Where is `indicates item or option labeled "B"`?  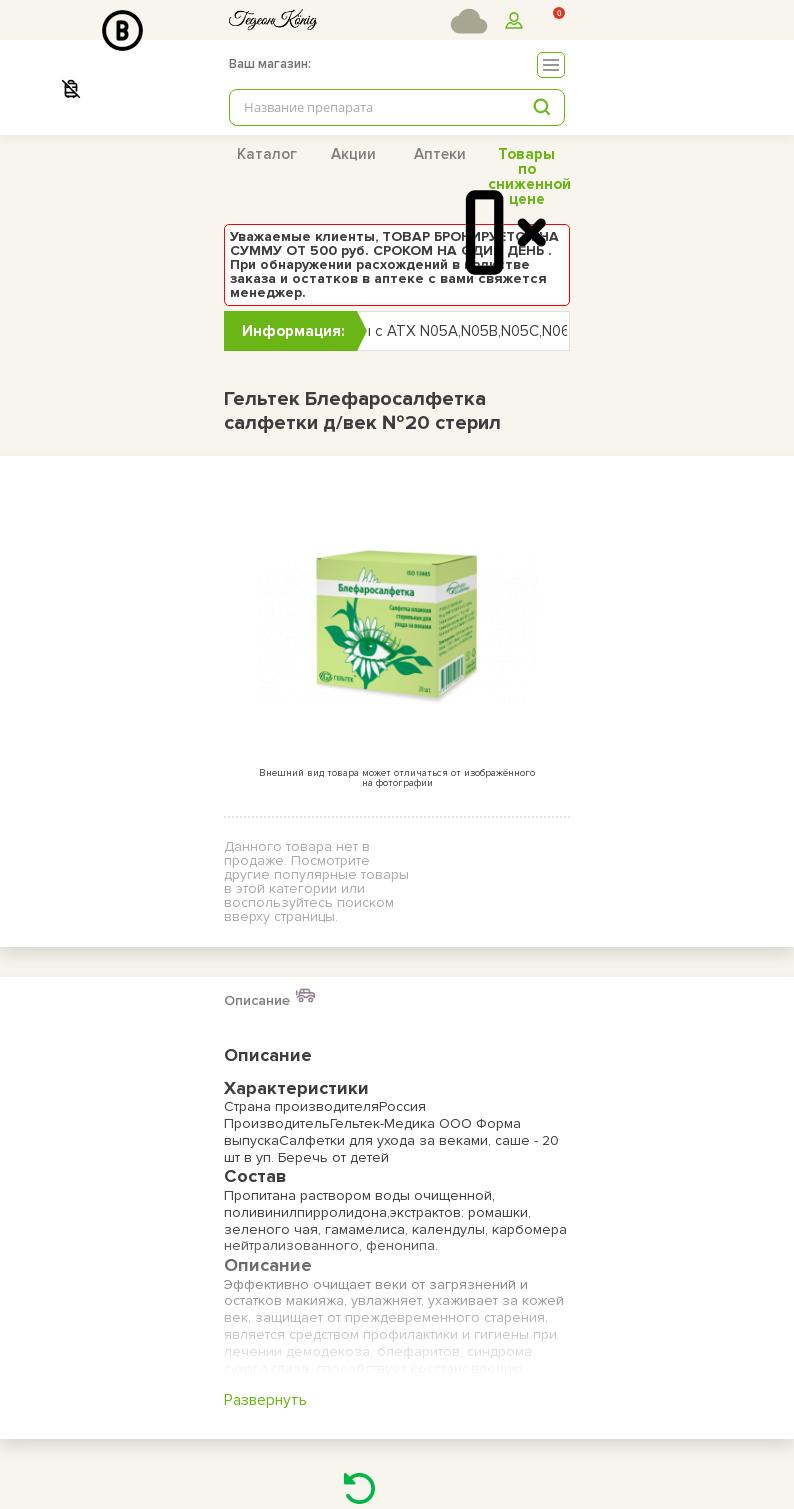
indicates item or option labeled "B" is located at coordinates (122, 30).